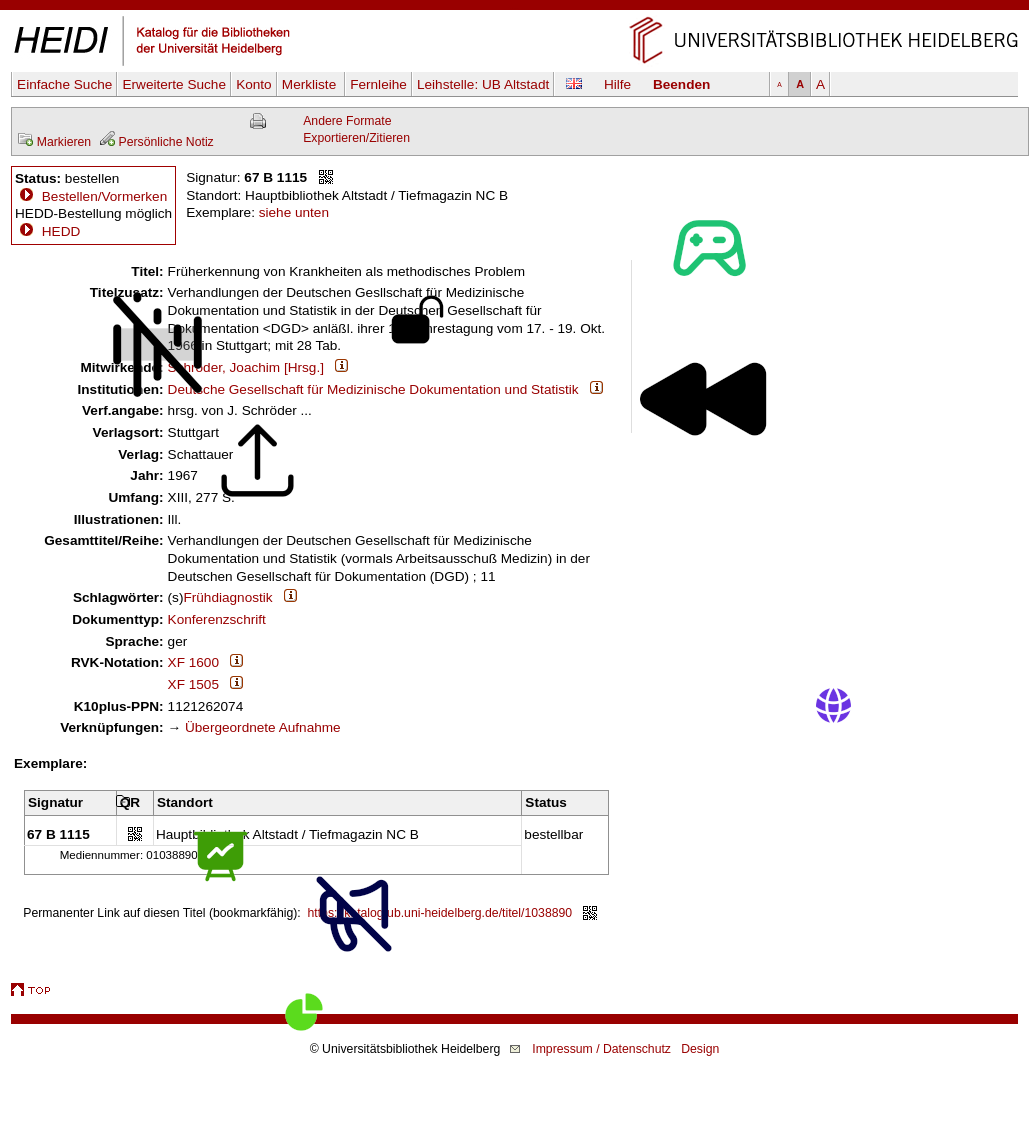  I want to click on view presentation or slideshow, so click(220, 856).